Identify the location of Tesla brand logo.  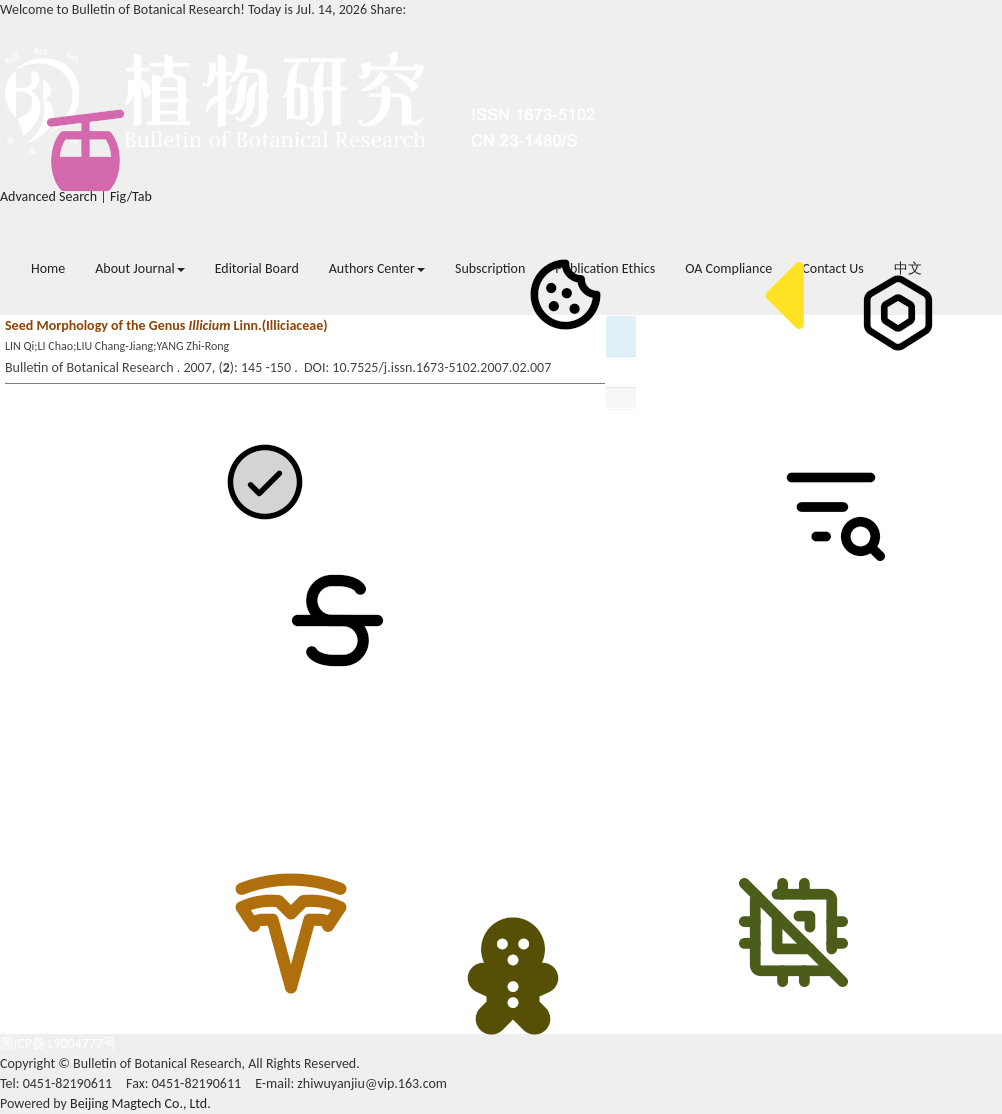
(291, 932).